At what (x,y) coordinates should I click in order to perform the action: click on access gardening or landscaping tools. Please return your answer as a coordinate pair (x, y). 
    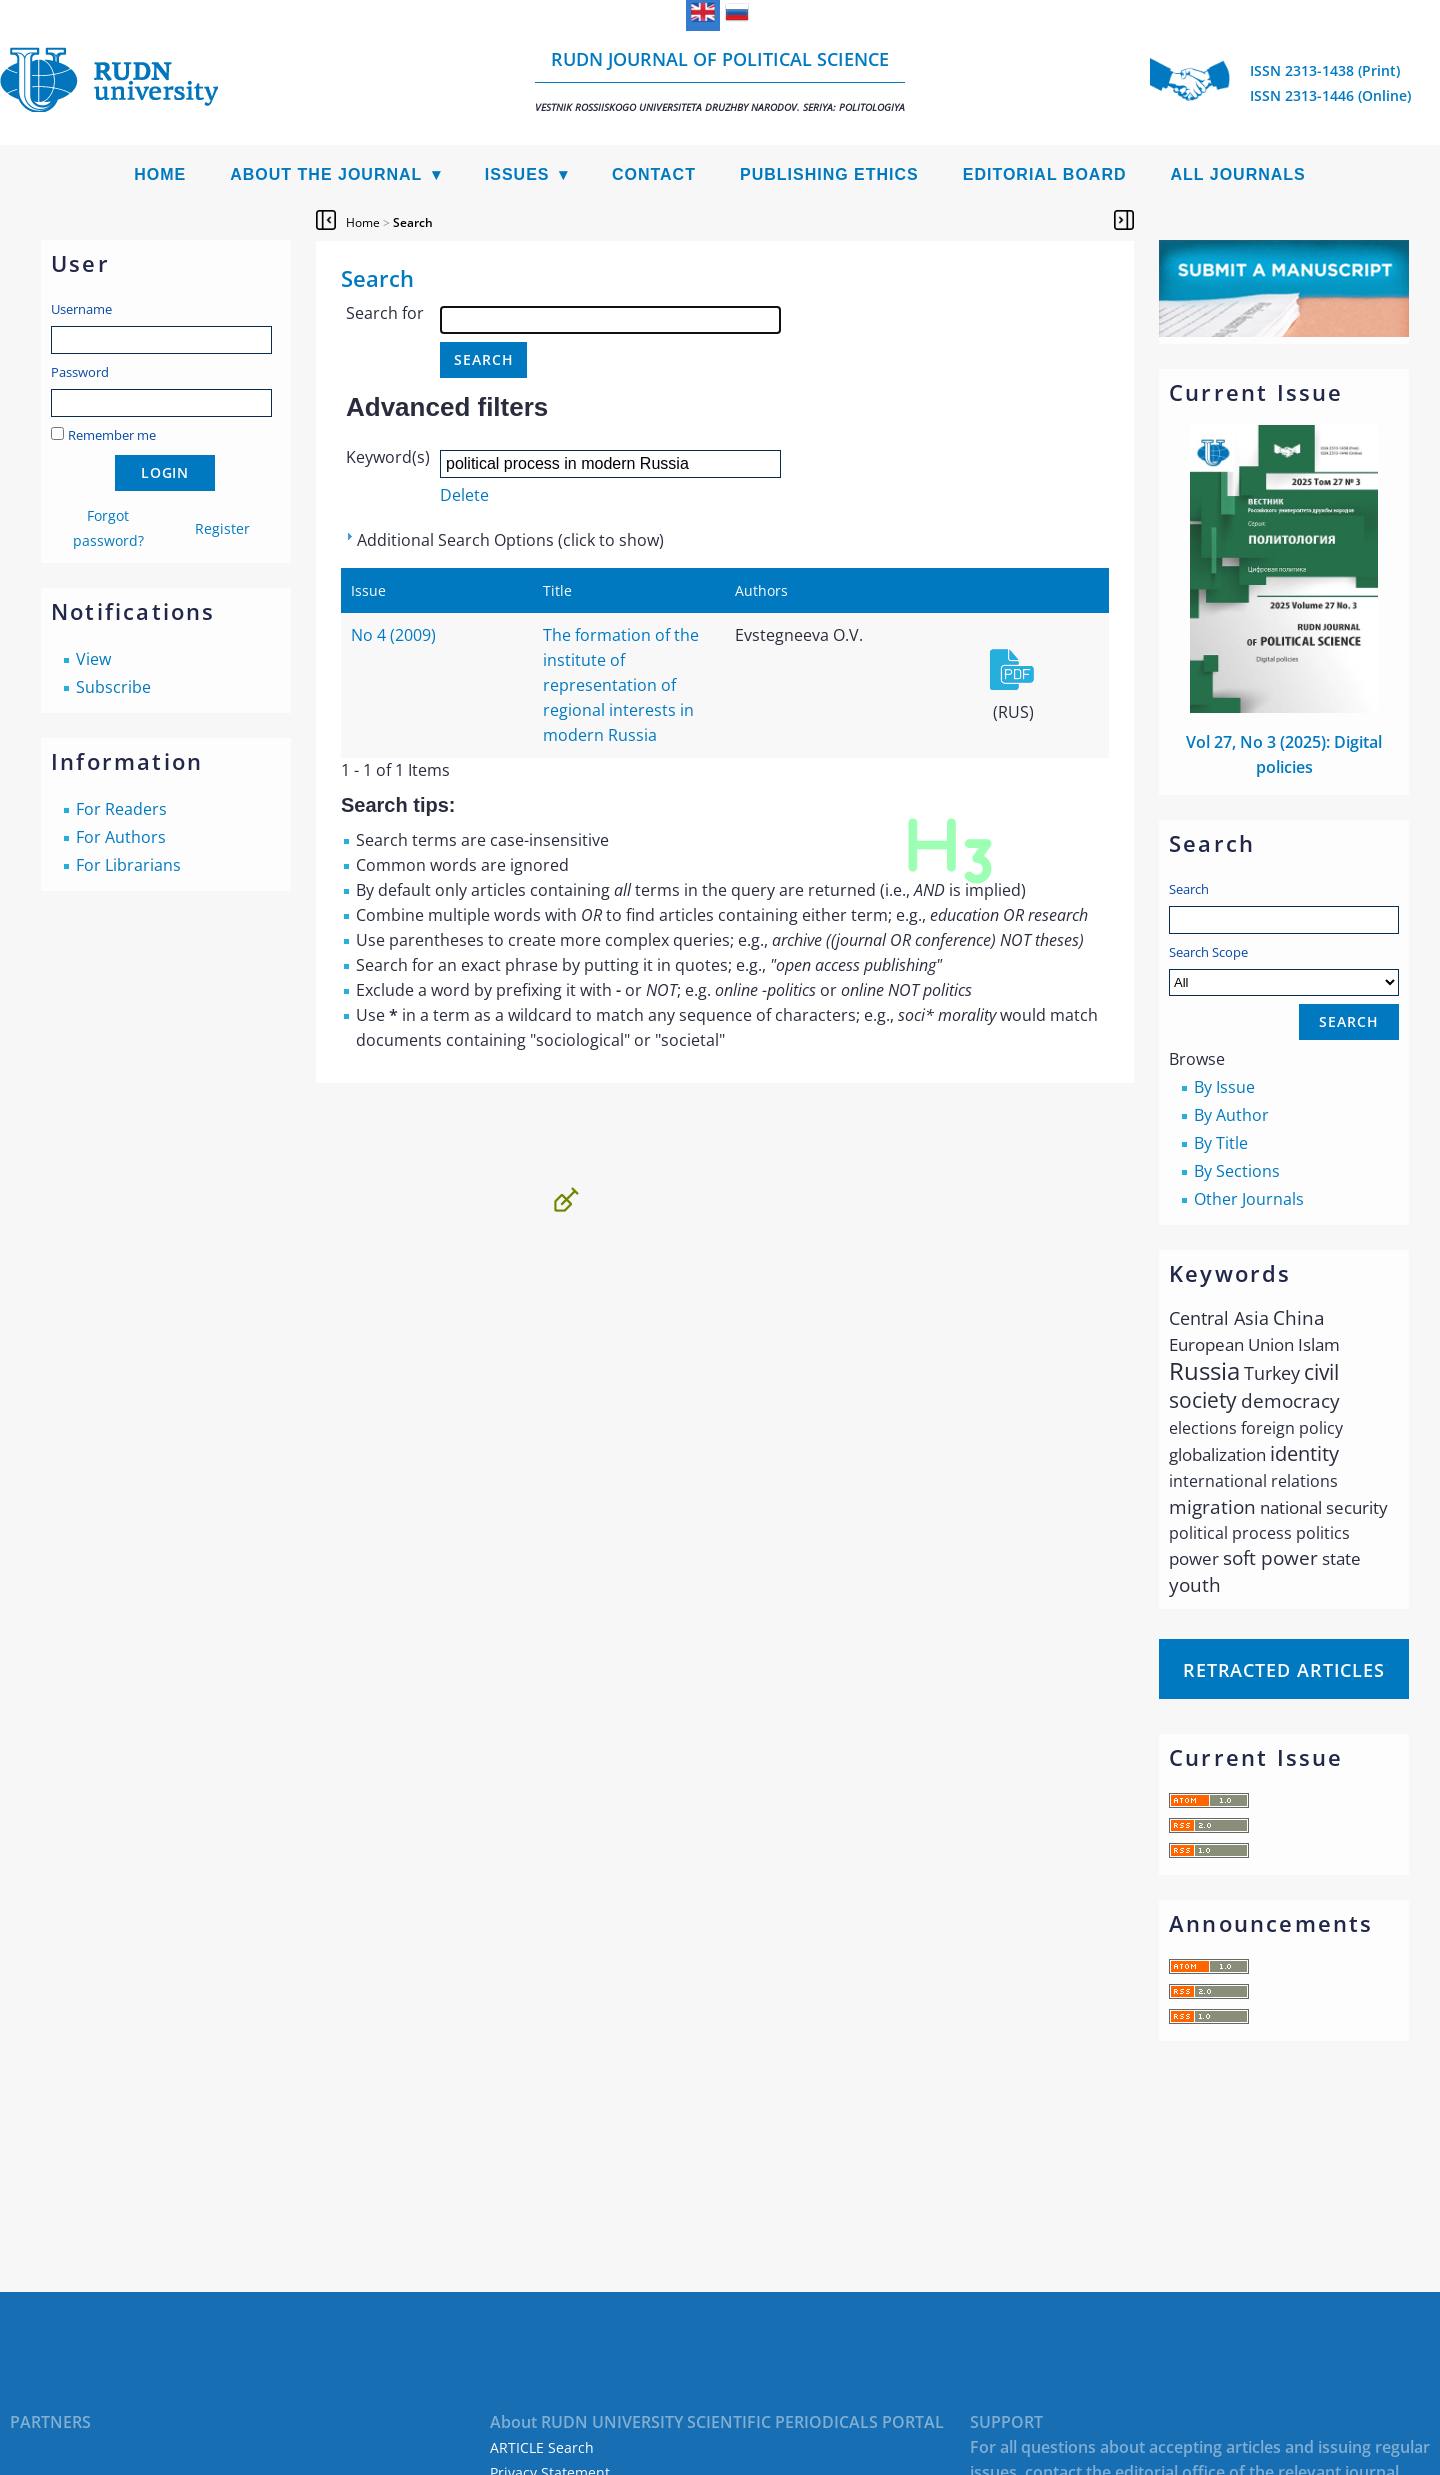
    Looking at the image, I should click on (566, 1200).